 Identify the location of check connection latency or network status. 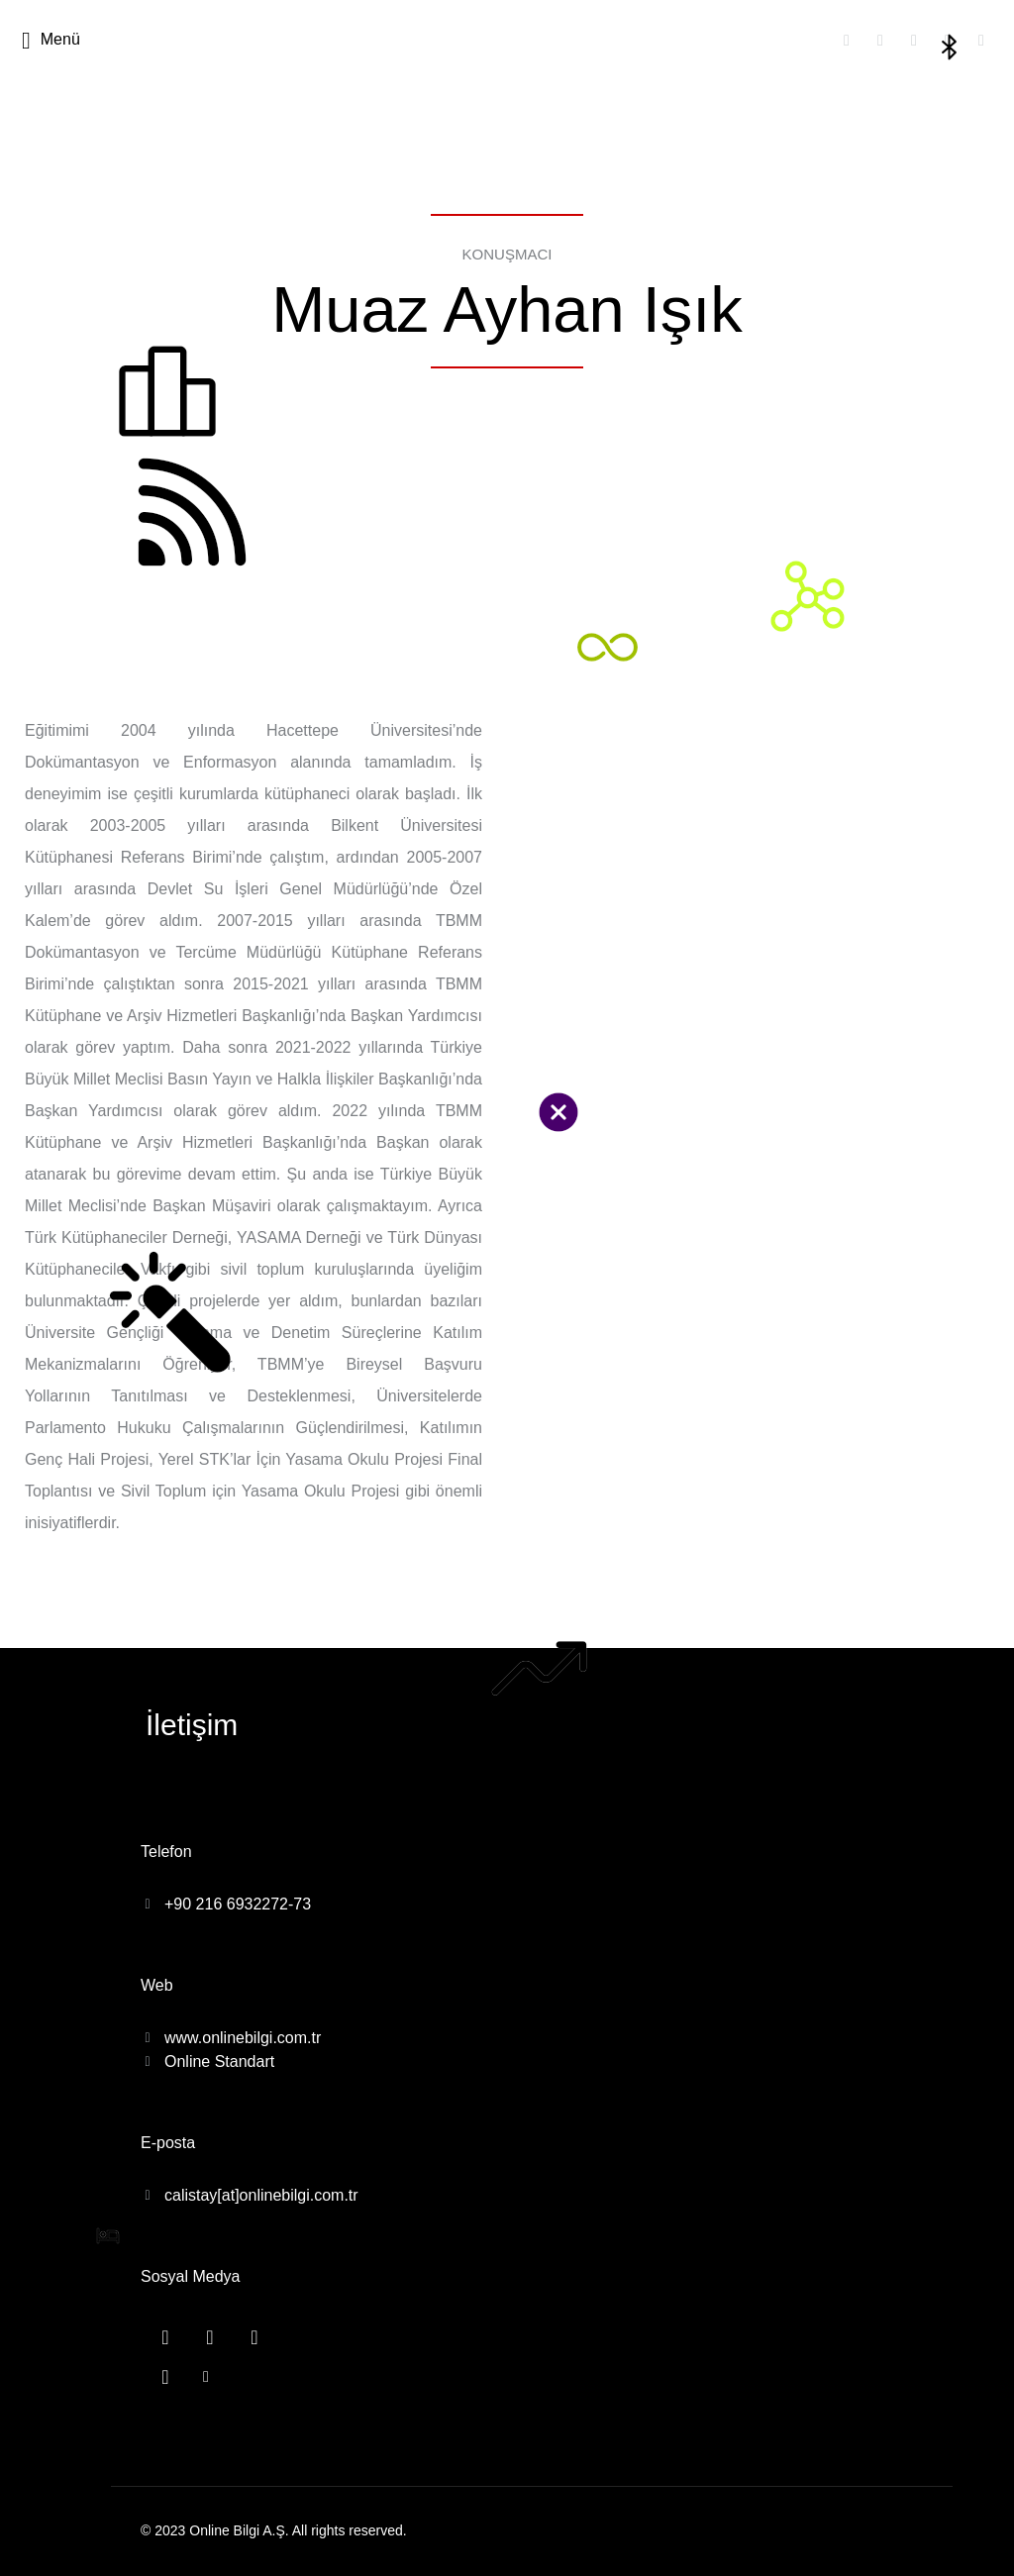
(192, 512).